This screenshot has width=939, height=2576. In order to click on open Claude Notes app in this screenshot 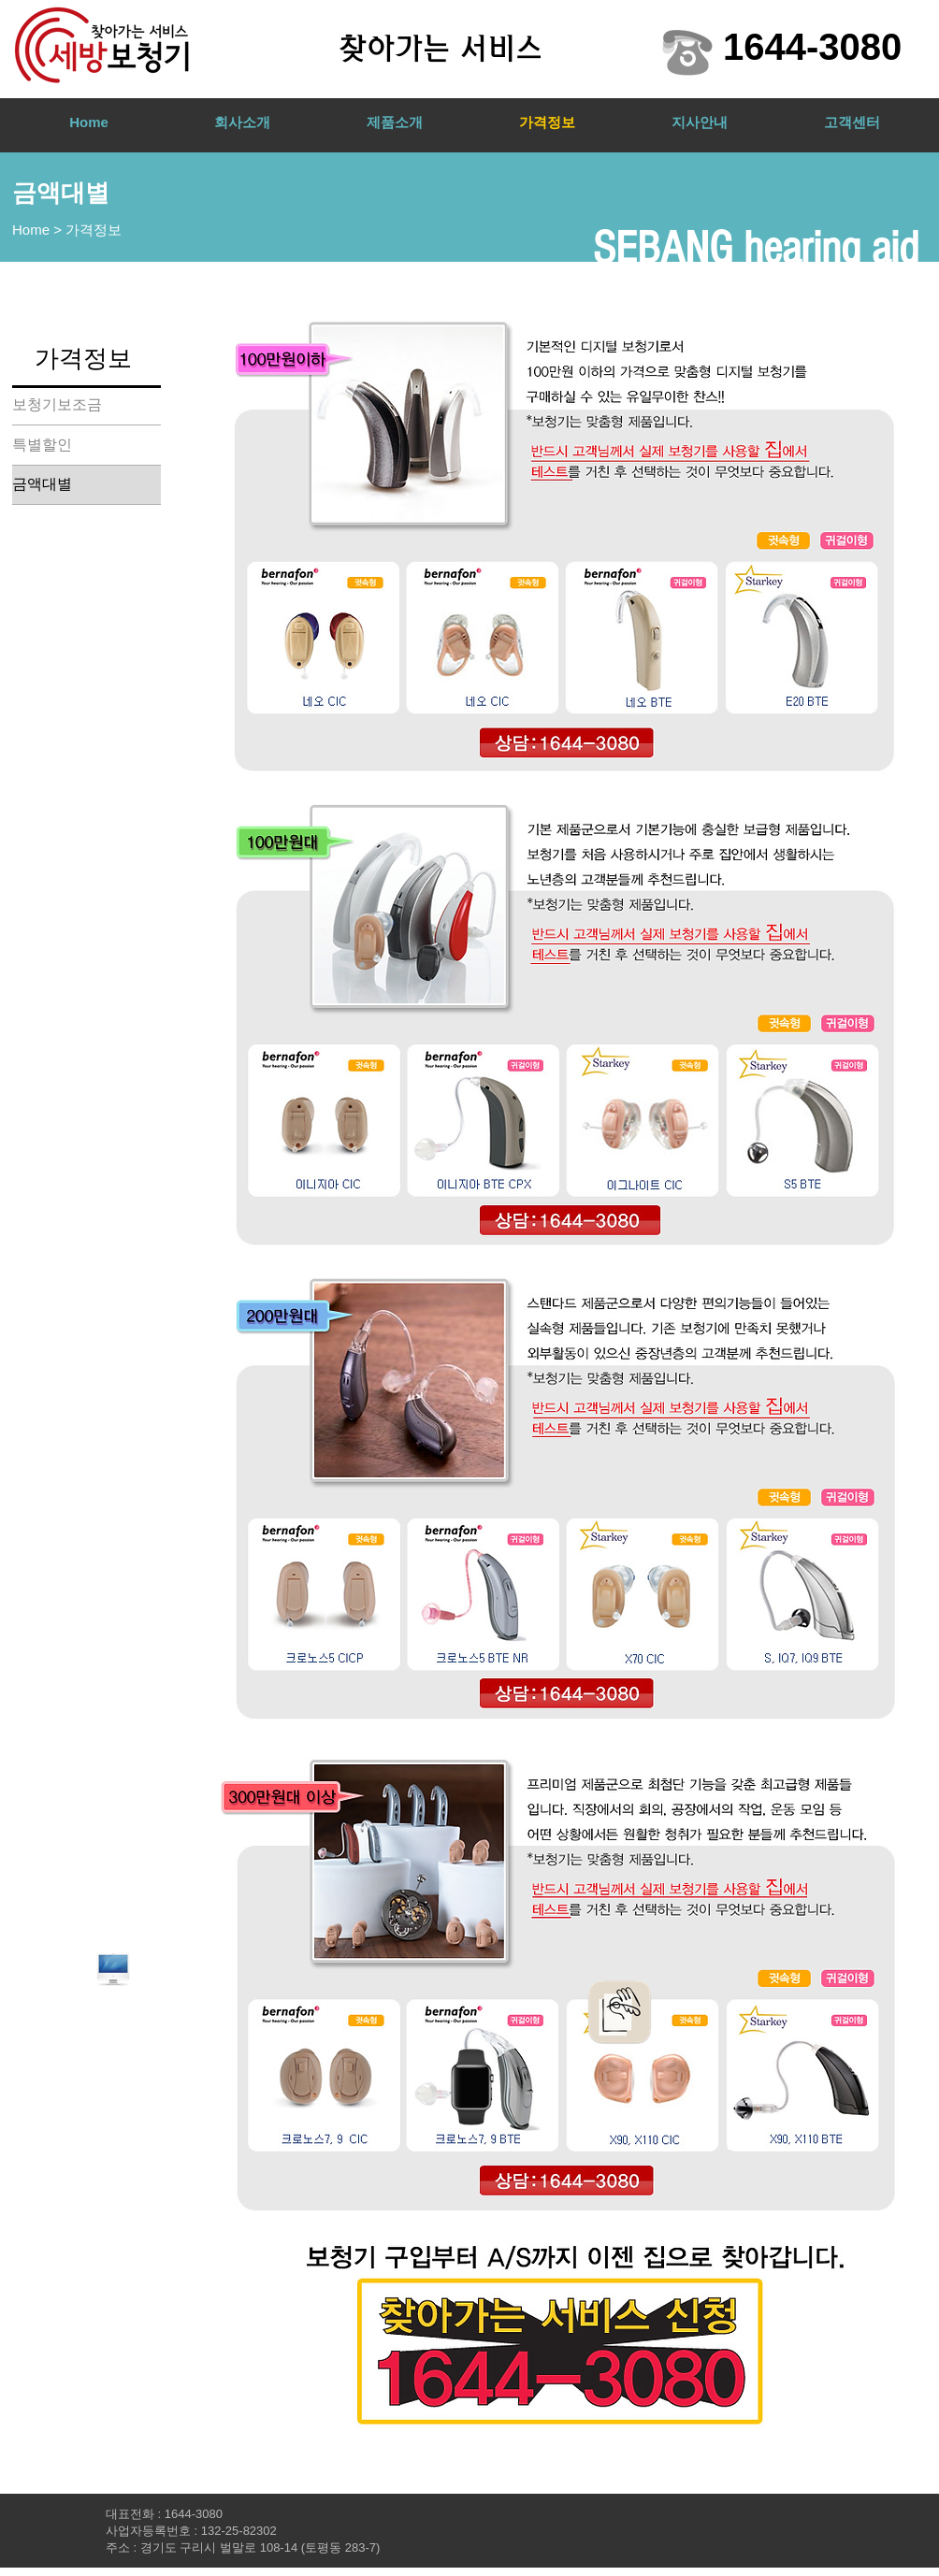, I will do `click(619, 2011)`.